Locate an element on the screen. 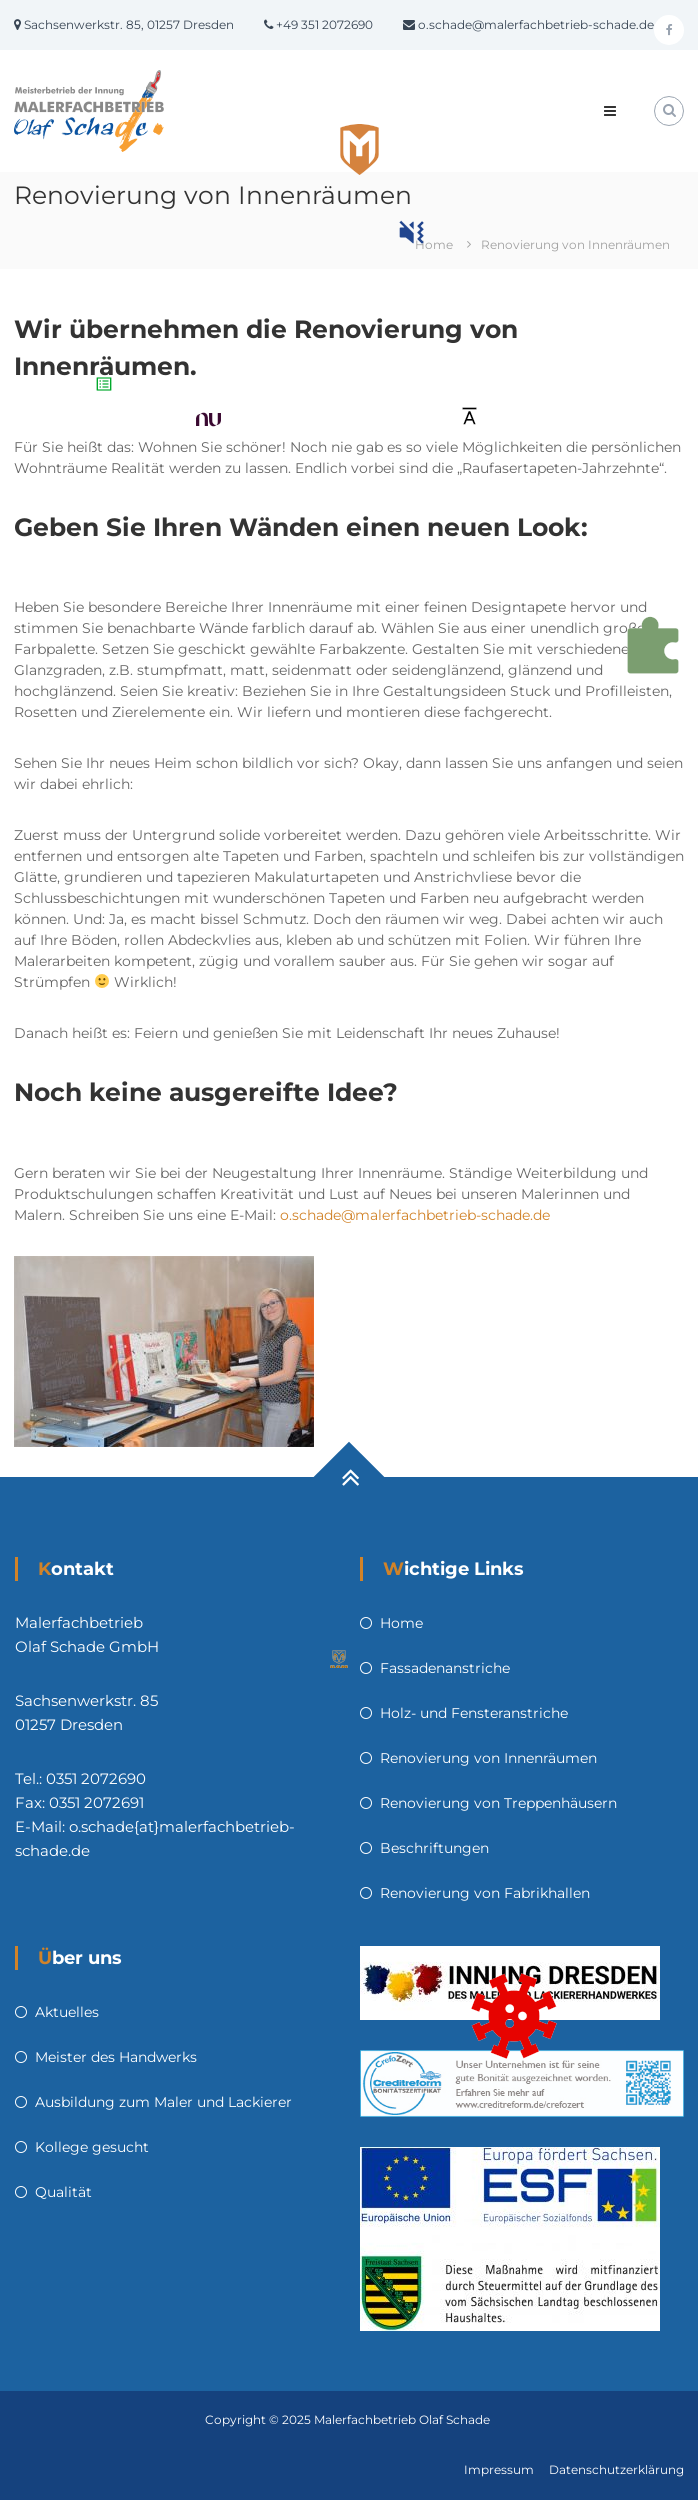 The image size is (698, 2500). access plugins or extensions is located at coordinates (653, 648).